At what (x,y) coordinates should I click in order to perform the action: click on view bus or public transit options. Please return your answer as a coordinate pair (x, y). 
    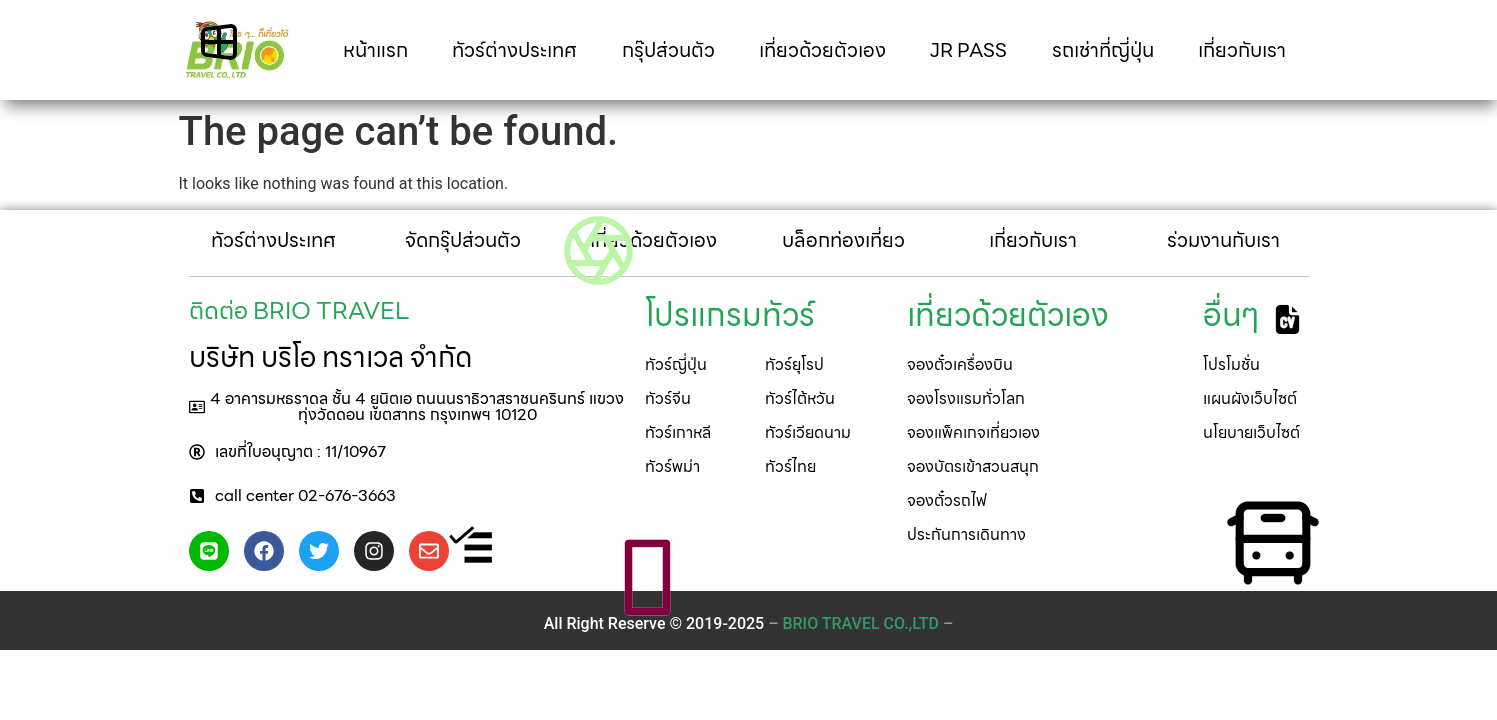
    Looking at the image, I should click on (1273, 543).